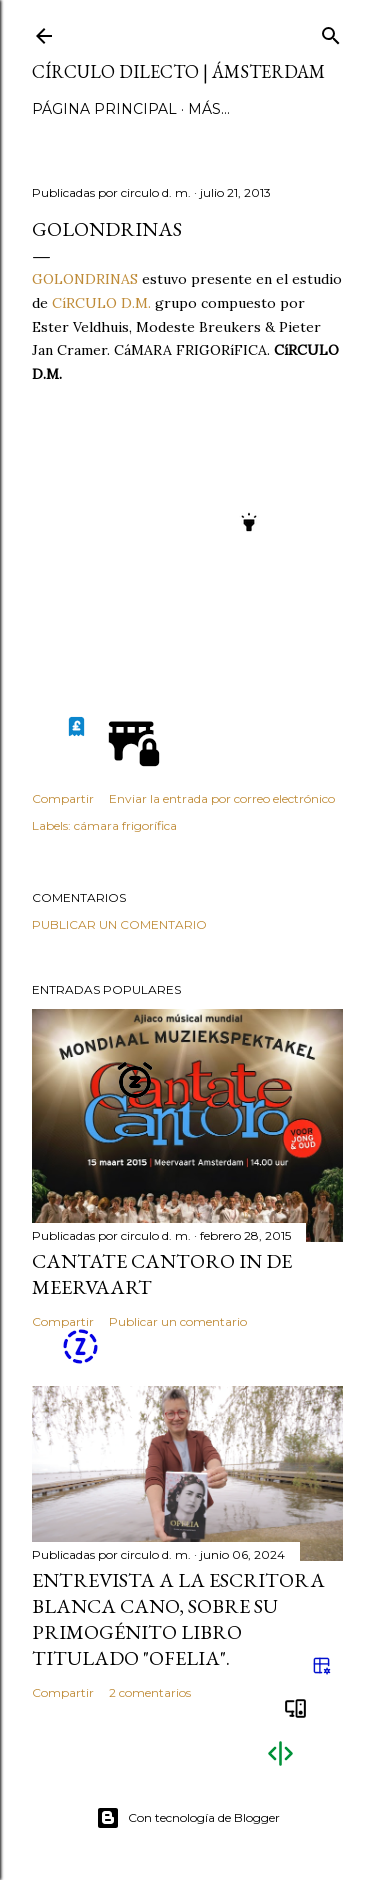  I want to click on view connected devices, so click(295, 1708).